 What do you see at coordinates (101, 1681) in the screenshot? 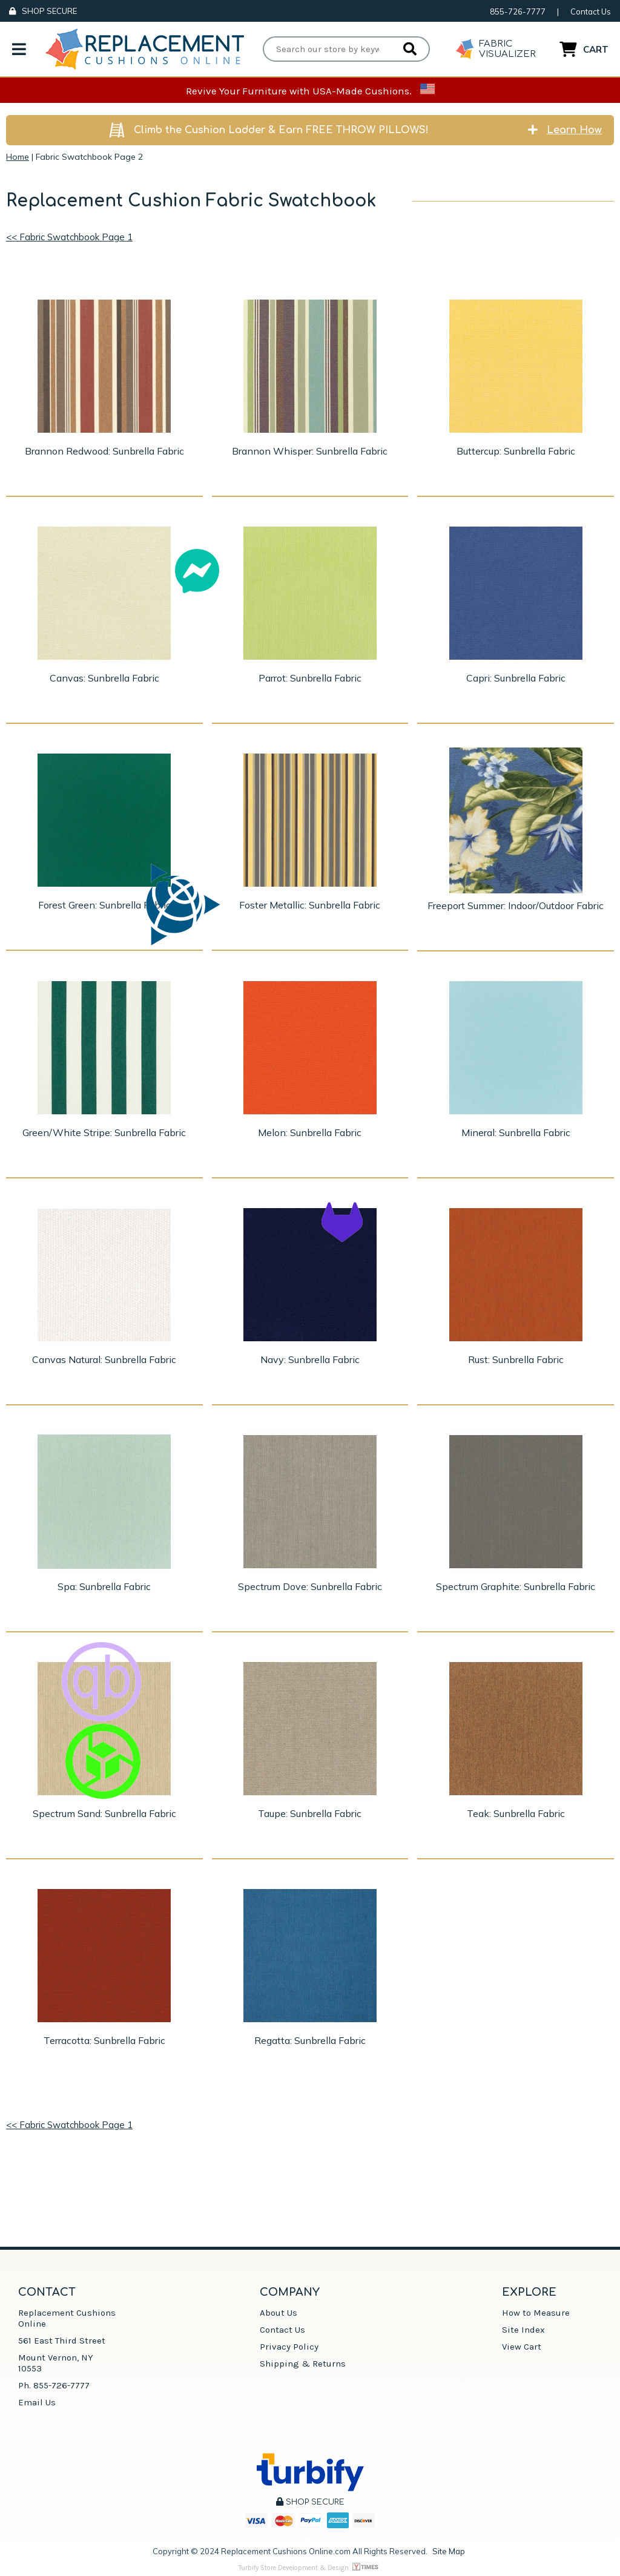
I see `open qbittorrent torrent client` at bounding box center [101, 1681].